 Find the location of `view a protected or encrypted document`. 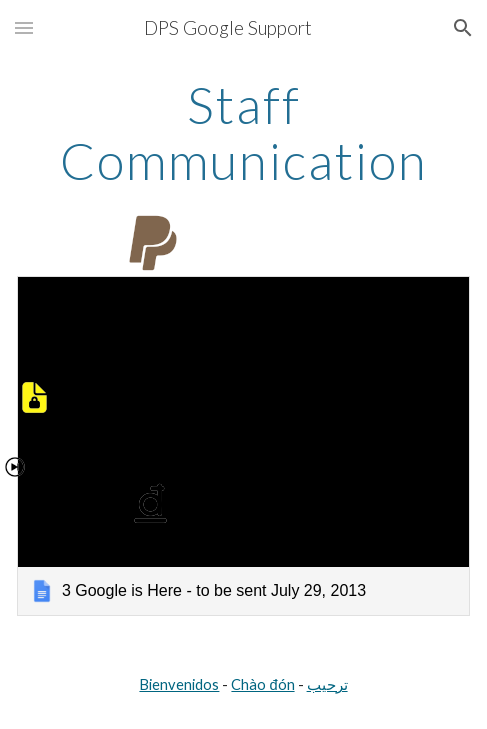

view a protected or encrypted document is located at coordinates (34, 397).